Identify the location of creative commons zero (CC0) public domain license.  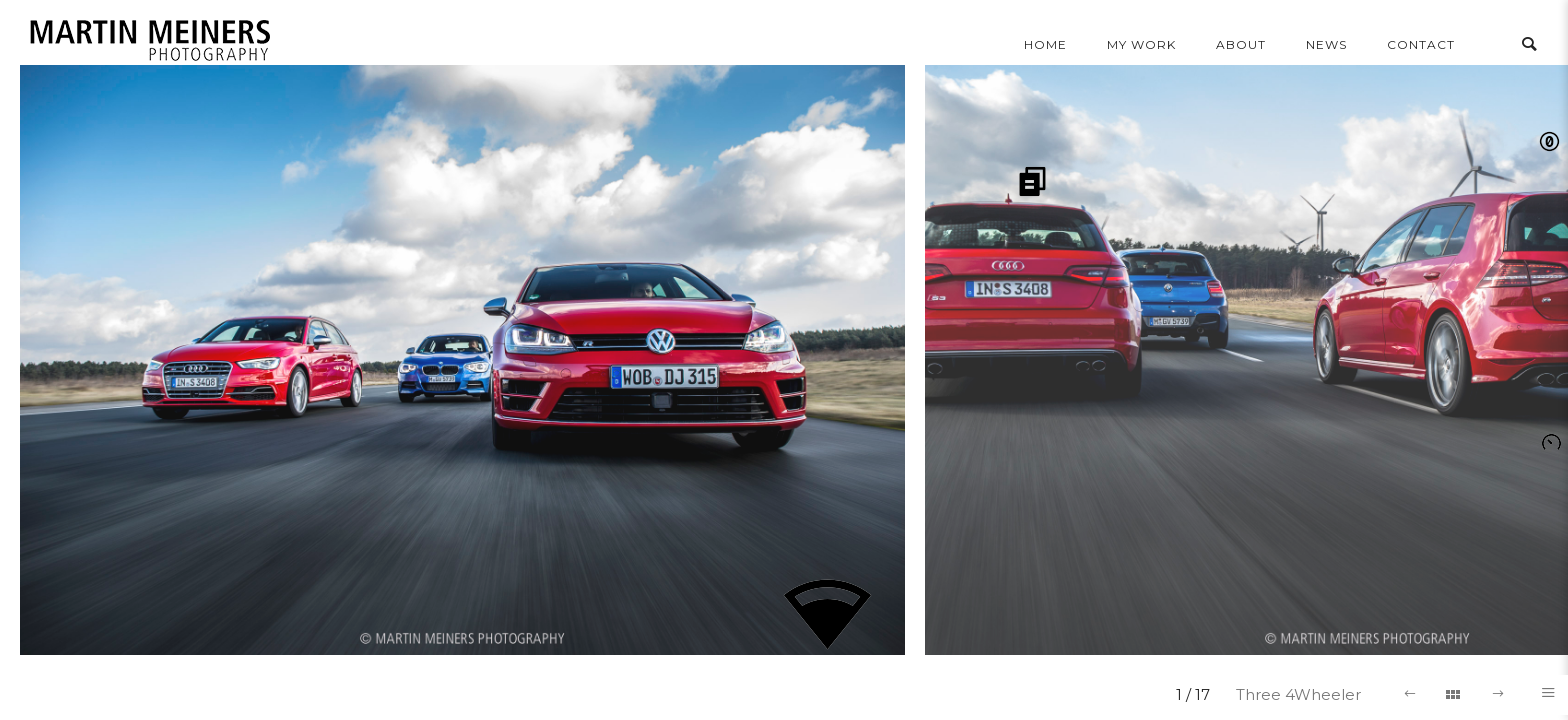
(1549, 141).